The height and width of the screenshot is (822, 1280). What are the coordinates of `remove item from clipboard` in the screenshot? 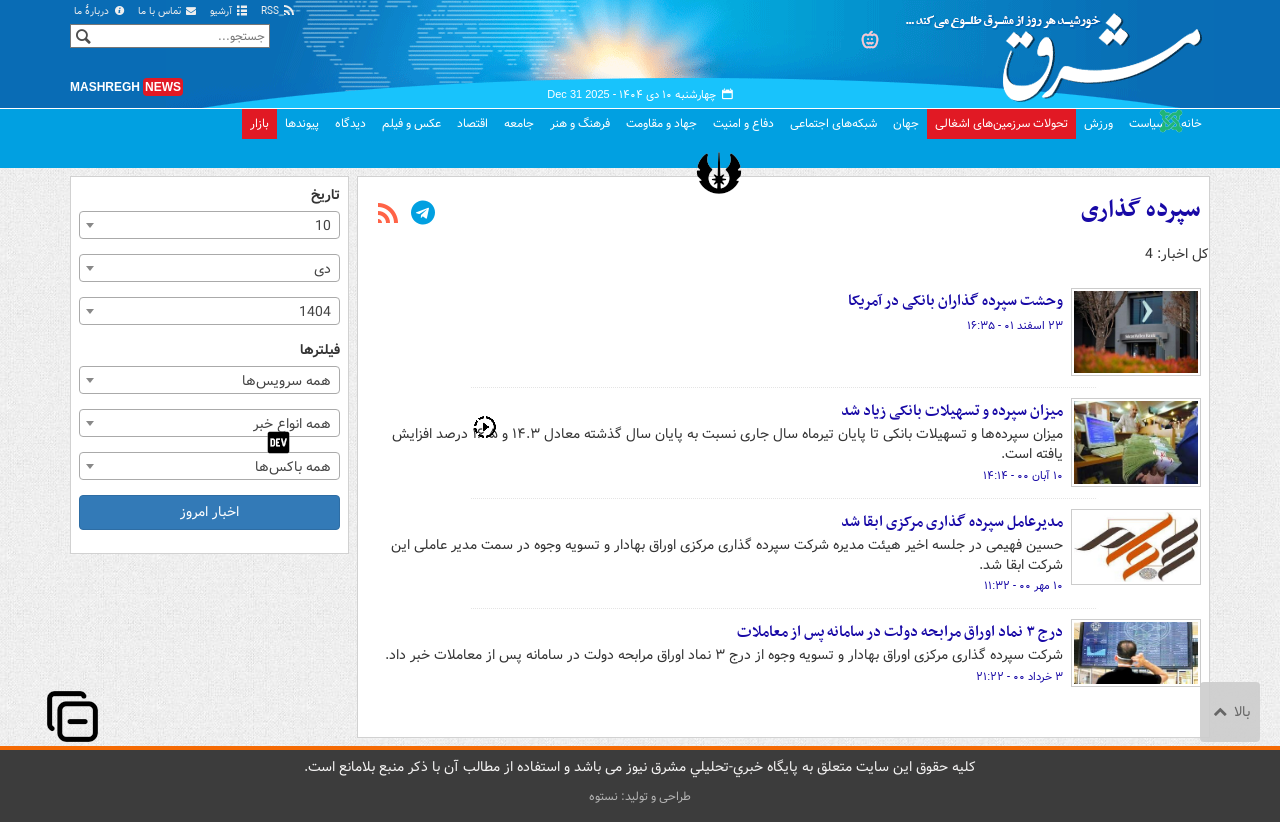 It's located at (72, 716).